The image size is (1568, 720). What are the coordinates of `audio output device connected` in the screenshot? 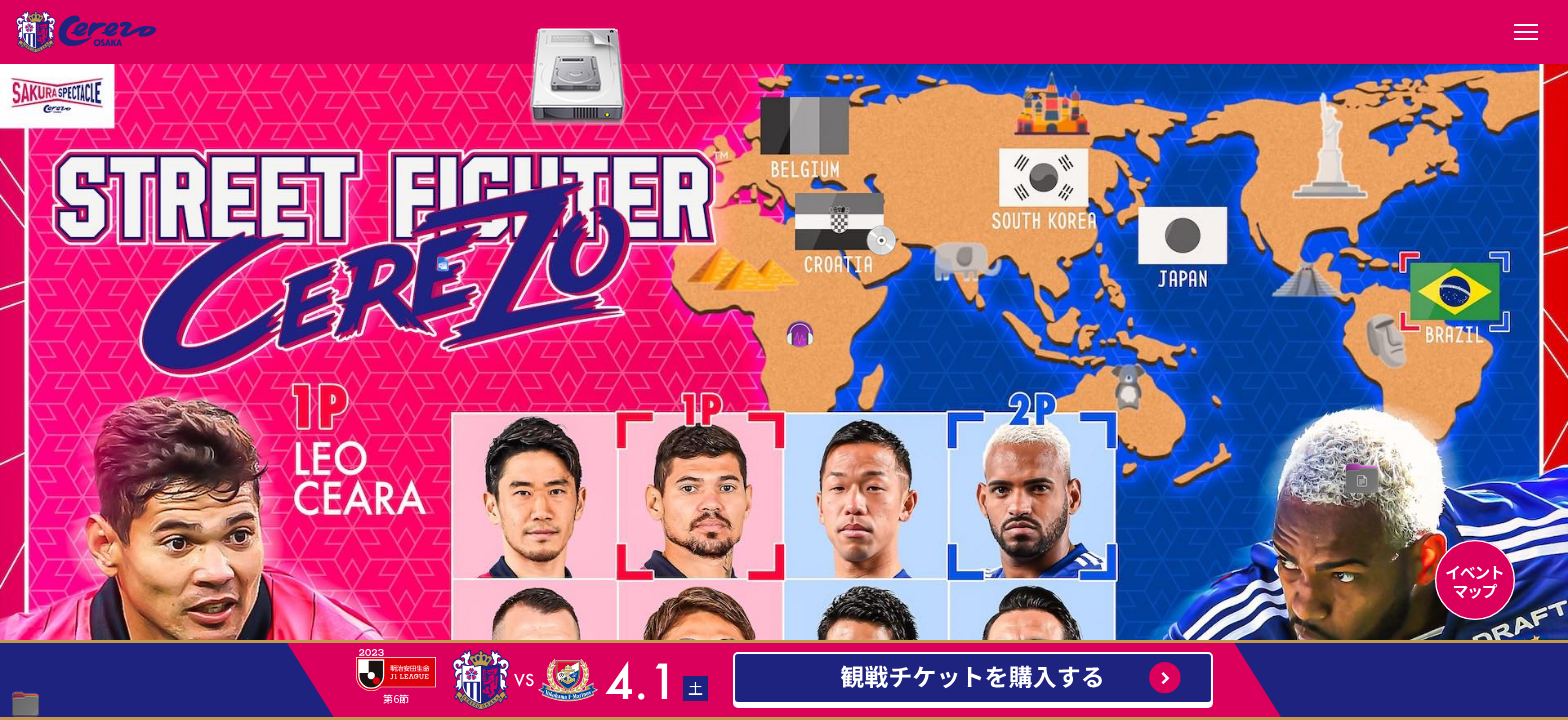 It's located at (800, 334).